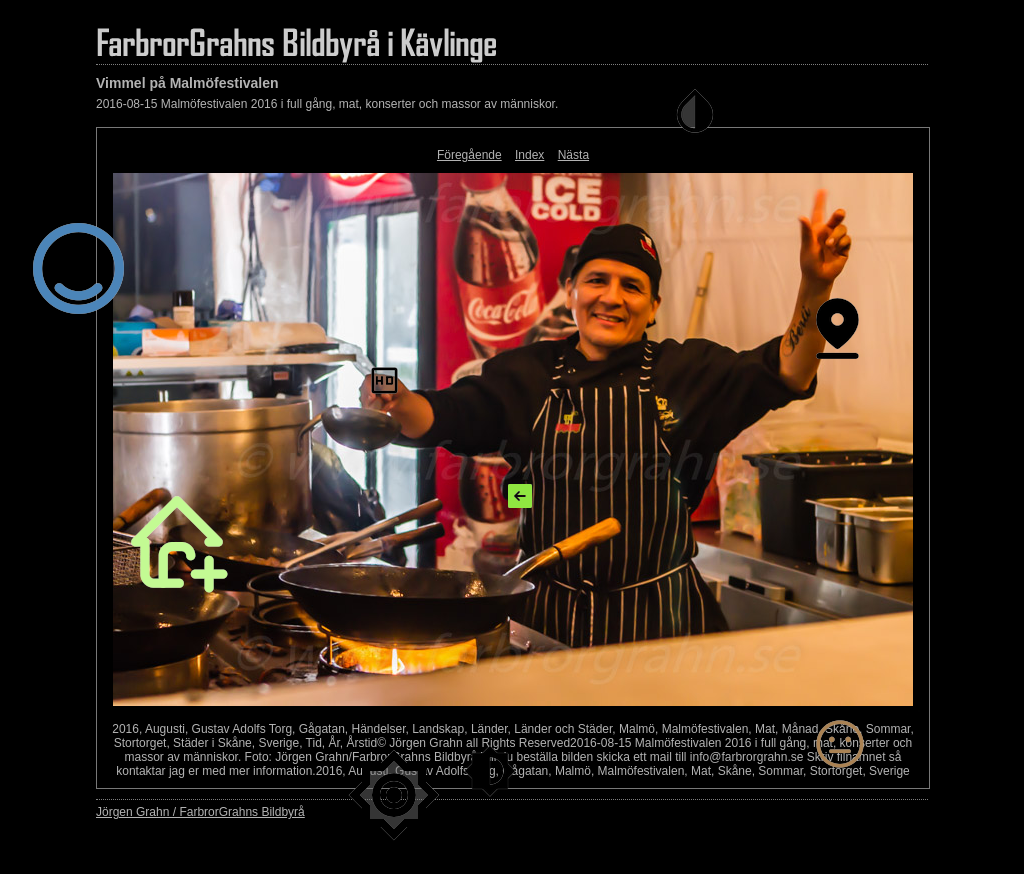 The height and width of the screenshot is (874, 1024). What do you see at coordinates (520, 496) in the screenshot?
I see `go back to the previous screen` at bounding box center [520, 496].